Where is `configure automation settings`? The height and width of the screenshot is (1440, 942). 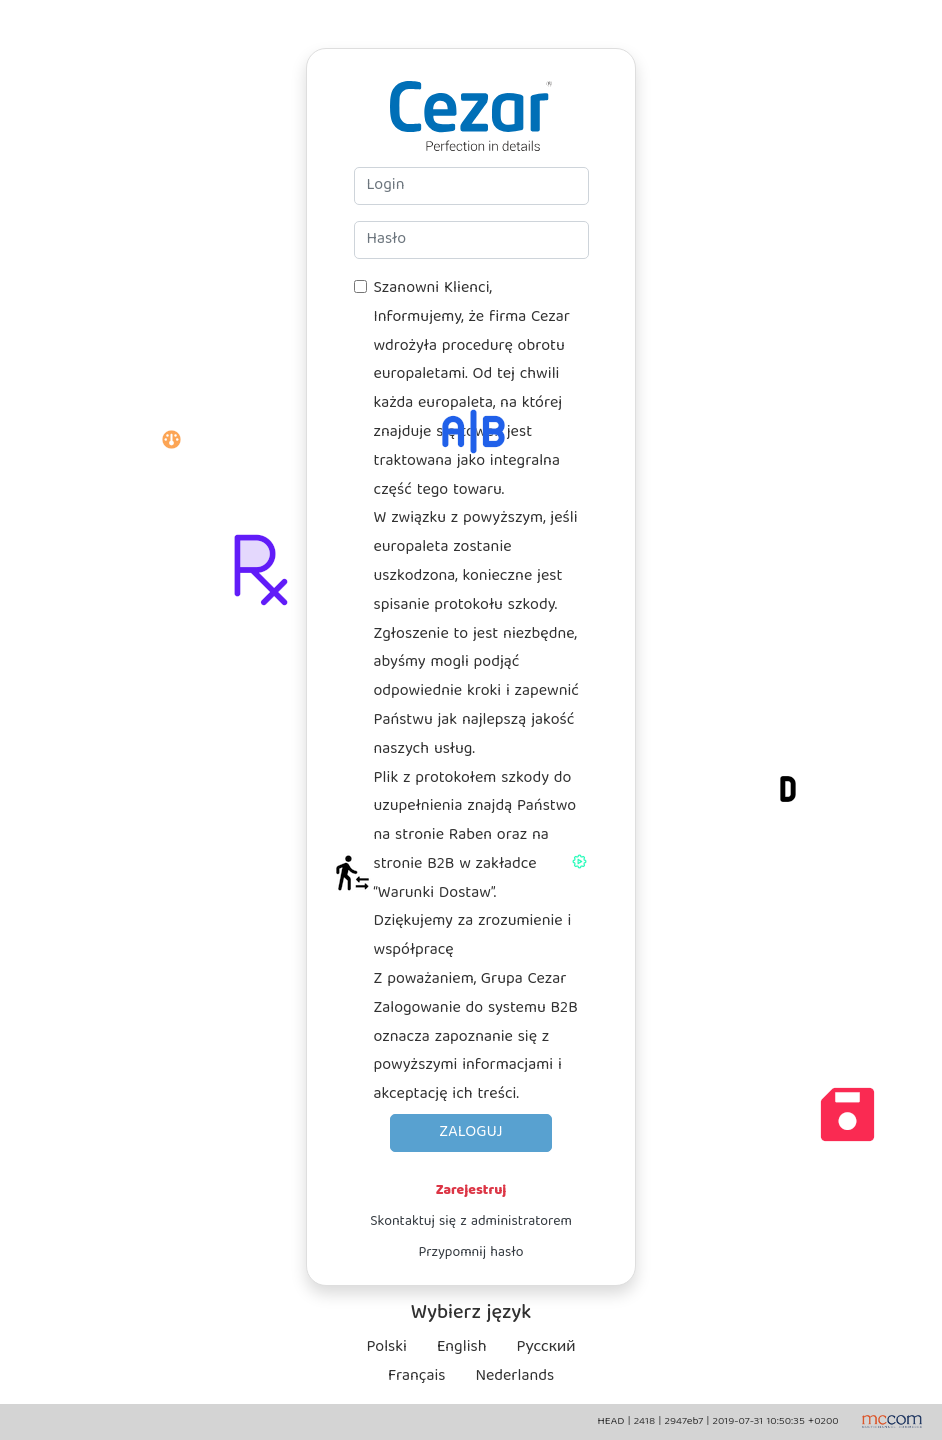 configure automation settings is located at coordinates (579, 861).